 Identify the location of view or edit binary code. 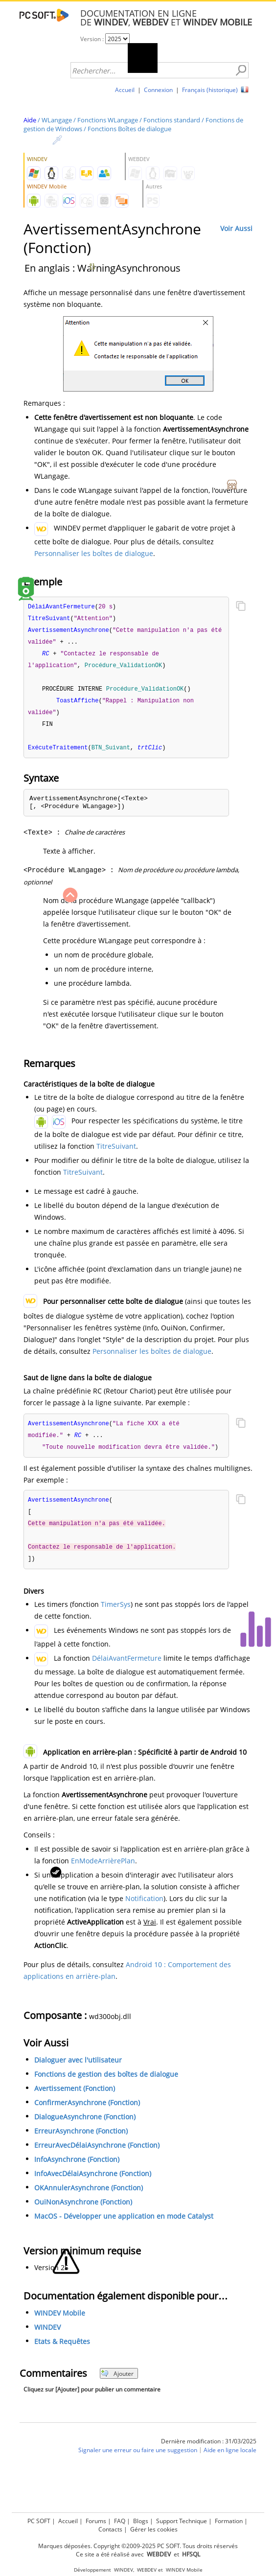
(92, 266).